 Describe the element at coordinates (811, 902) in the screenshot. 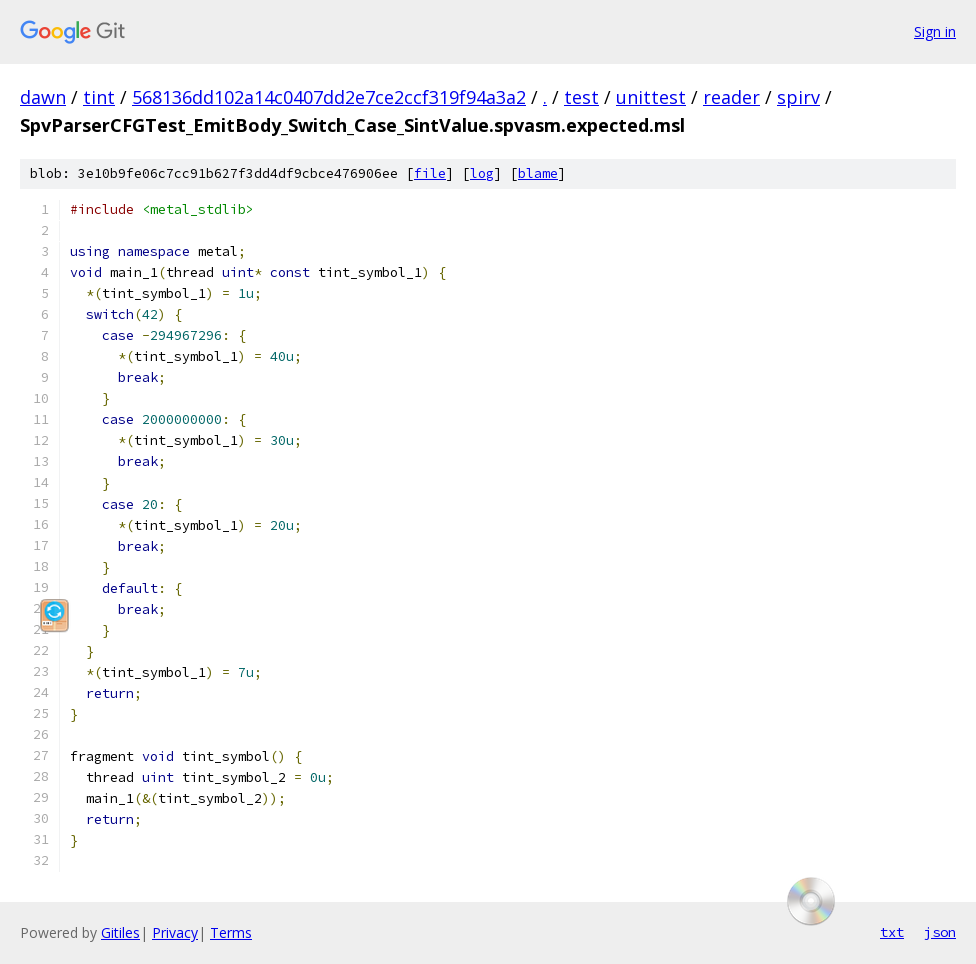

I see `access audio CD contents` at that location.